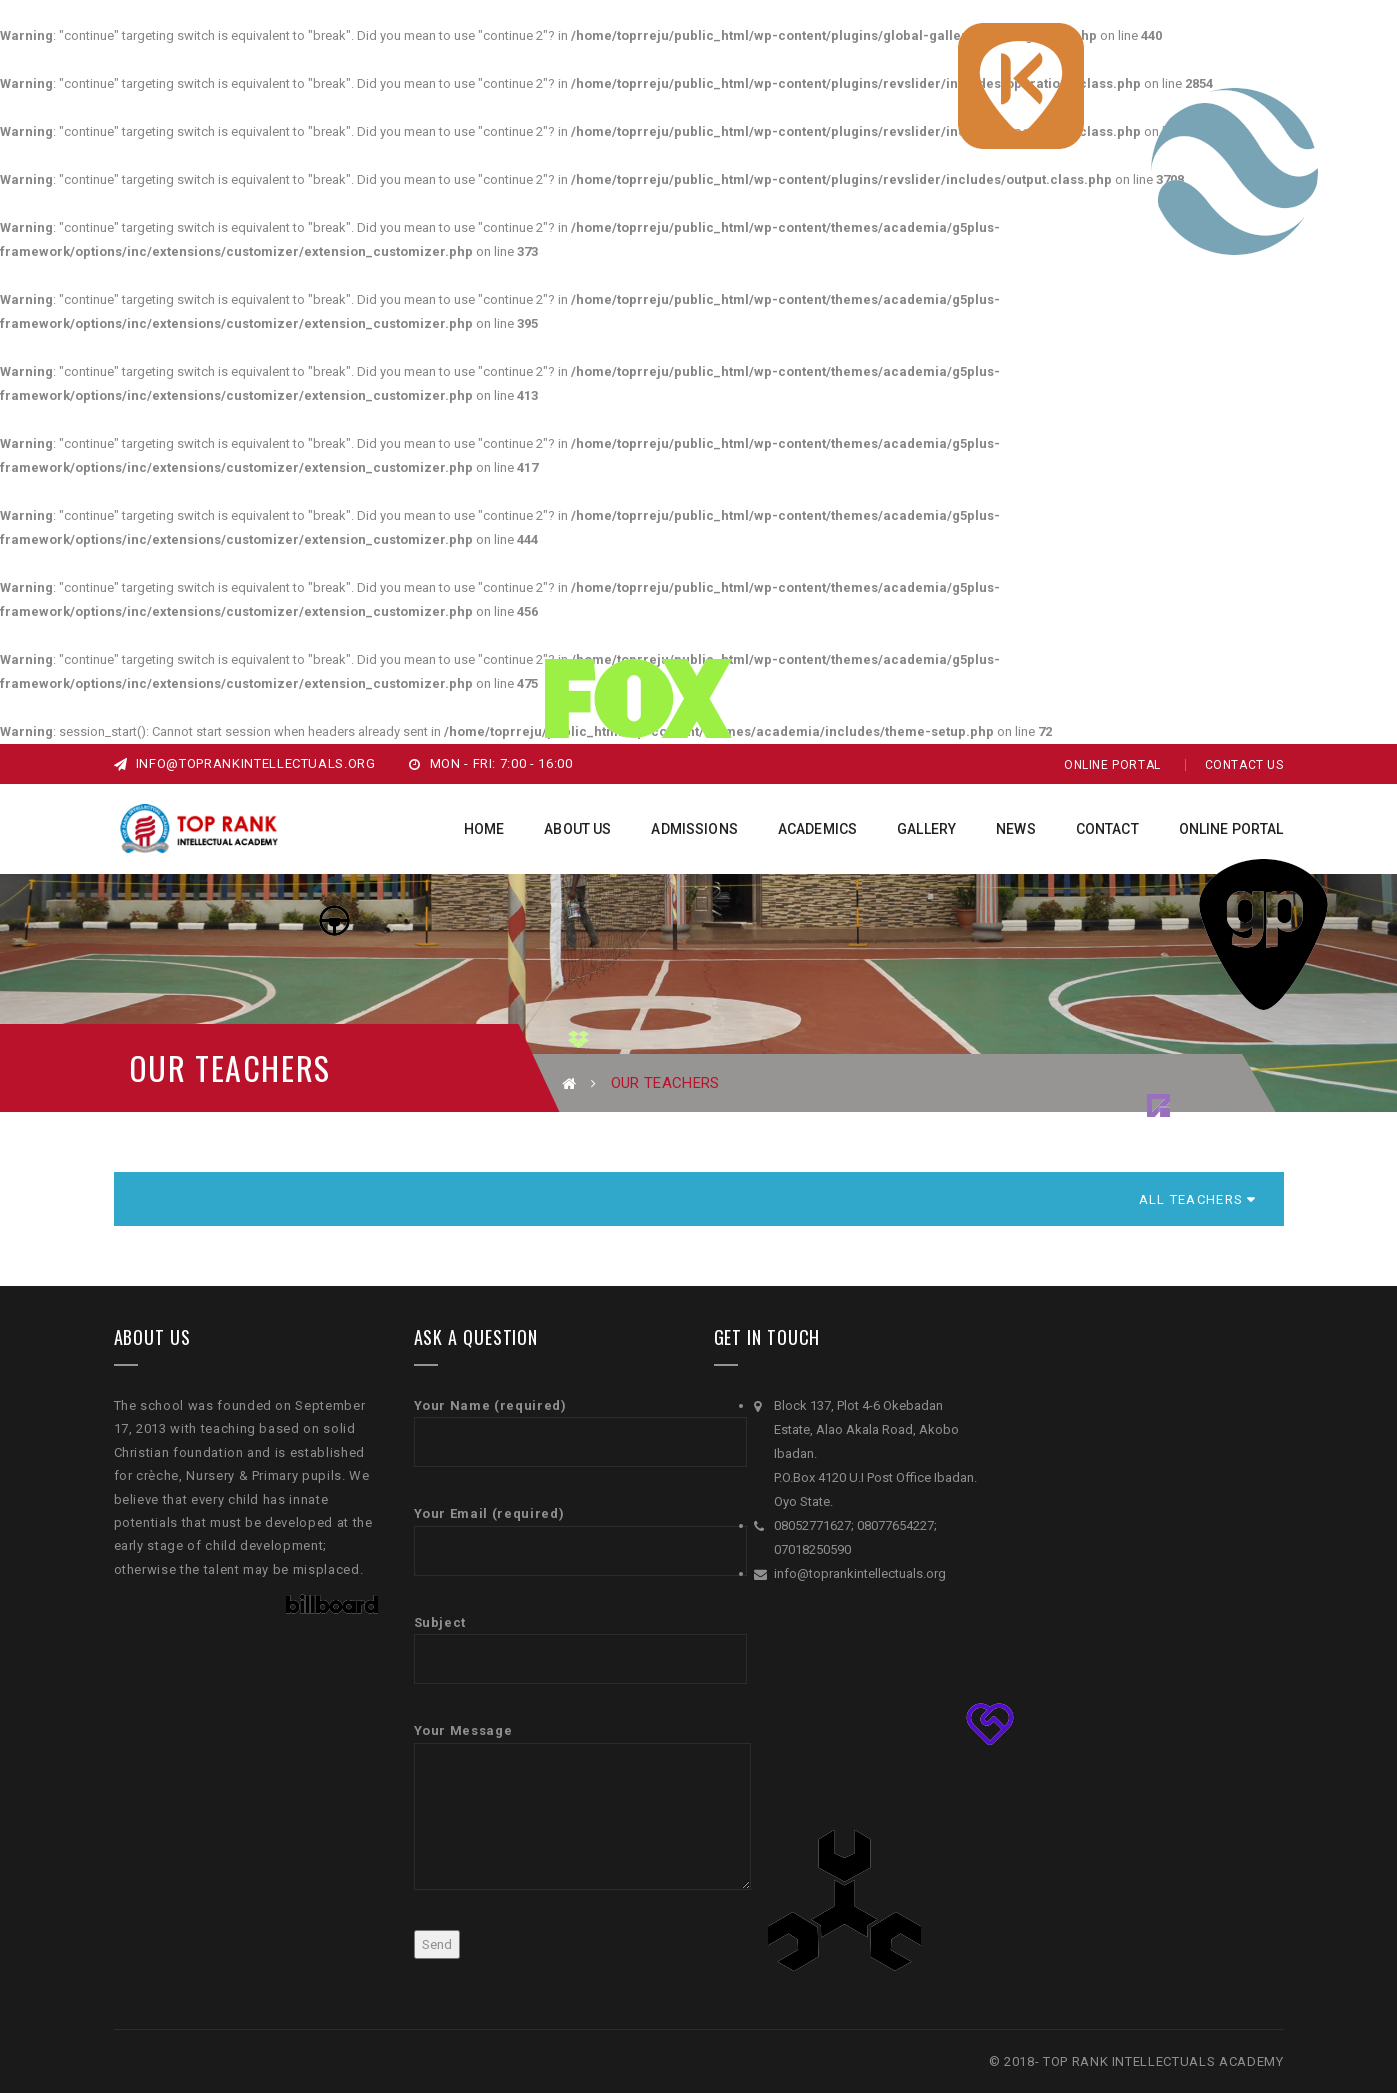 The height and width of the screenshot is (2093, 1397). What do you see at coordinates (638, 698) in the screenshot?
I see `fox broadcasting company logo` at bounding box center [638, 698].